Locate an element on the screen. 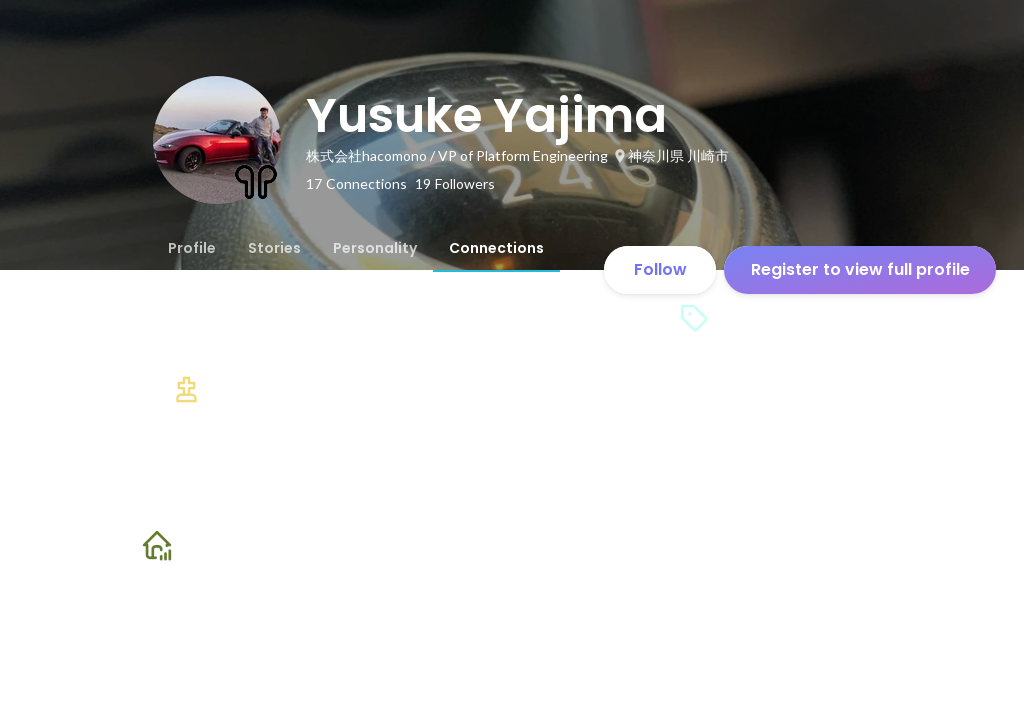  indicates a deceased user or memorial account is located at coordinates (186, 389).